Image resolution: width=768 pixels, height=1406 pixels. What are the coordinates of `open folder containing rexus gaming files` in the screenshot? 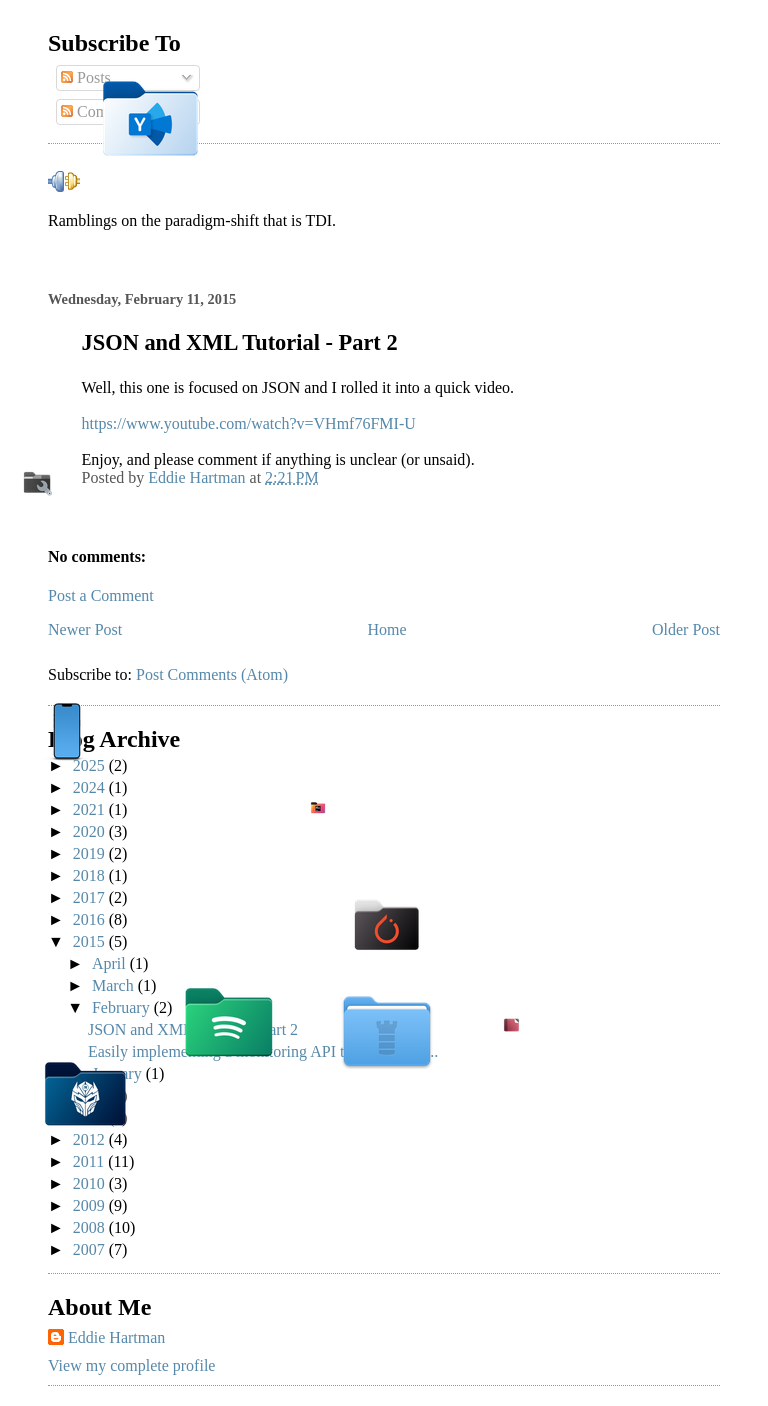 It's located at (85, 1096).